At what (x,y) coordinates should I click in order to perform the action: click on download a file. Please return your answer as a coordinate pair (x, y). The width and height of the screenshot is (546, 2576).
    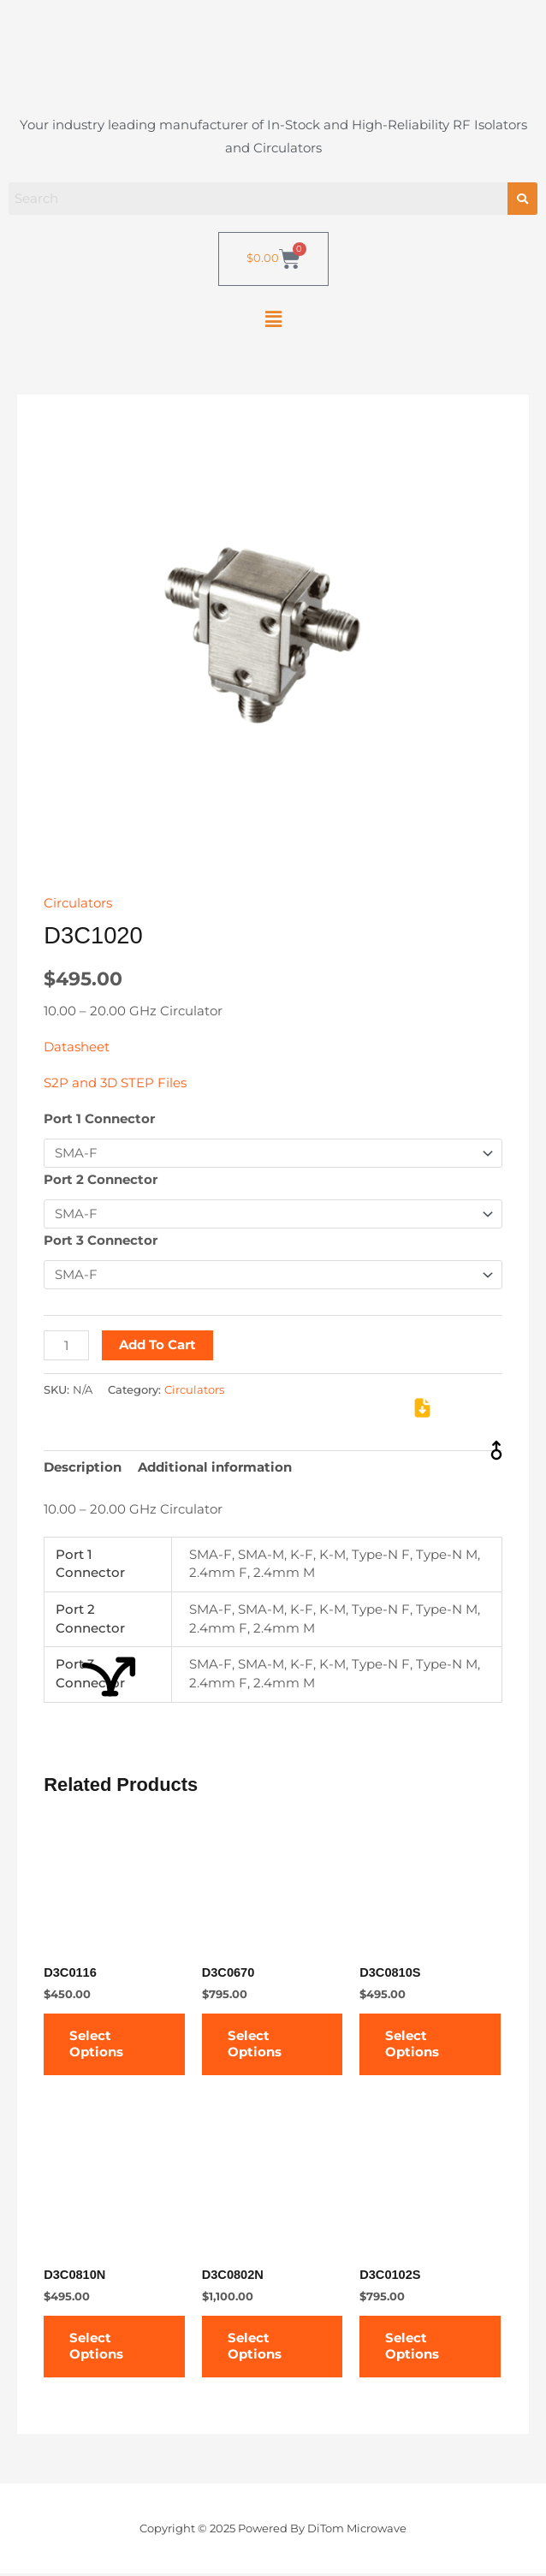
    Looking at the image, I should click on (422, 1407).